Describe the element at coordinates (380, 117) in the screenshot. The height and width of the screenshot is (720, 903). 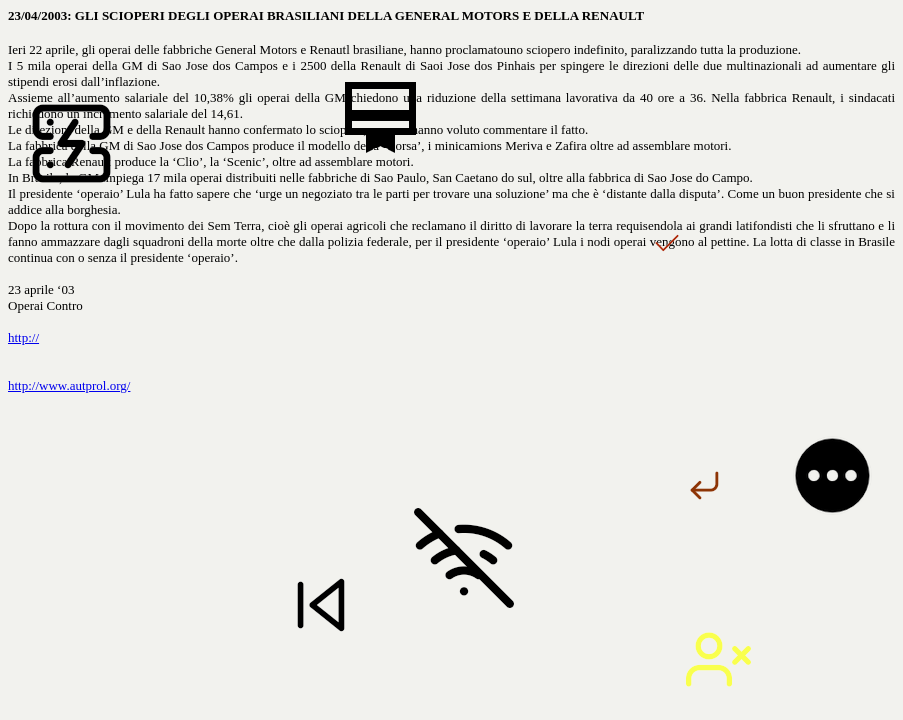
I see `view membership card or subscription details` at that location.